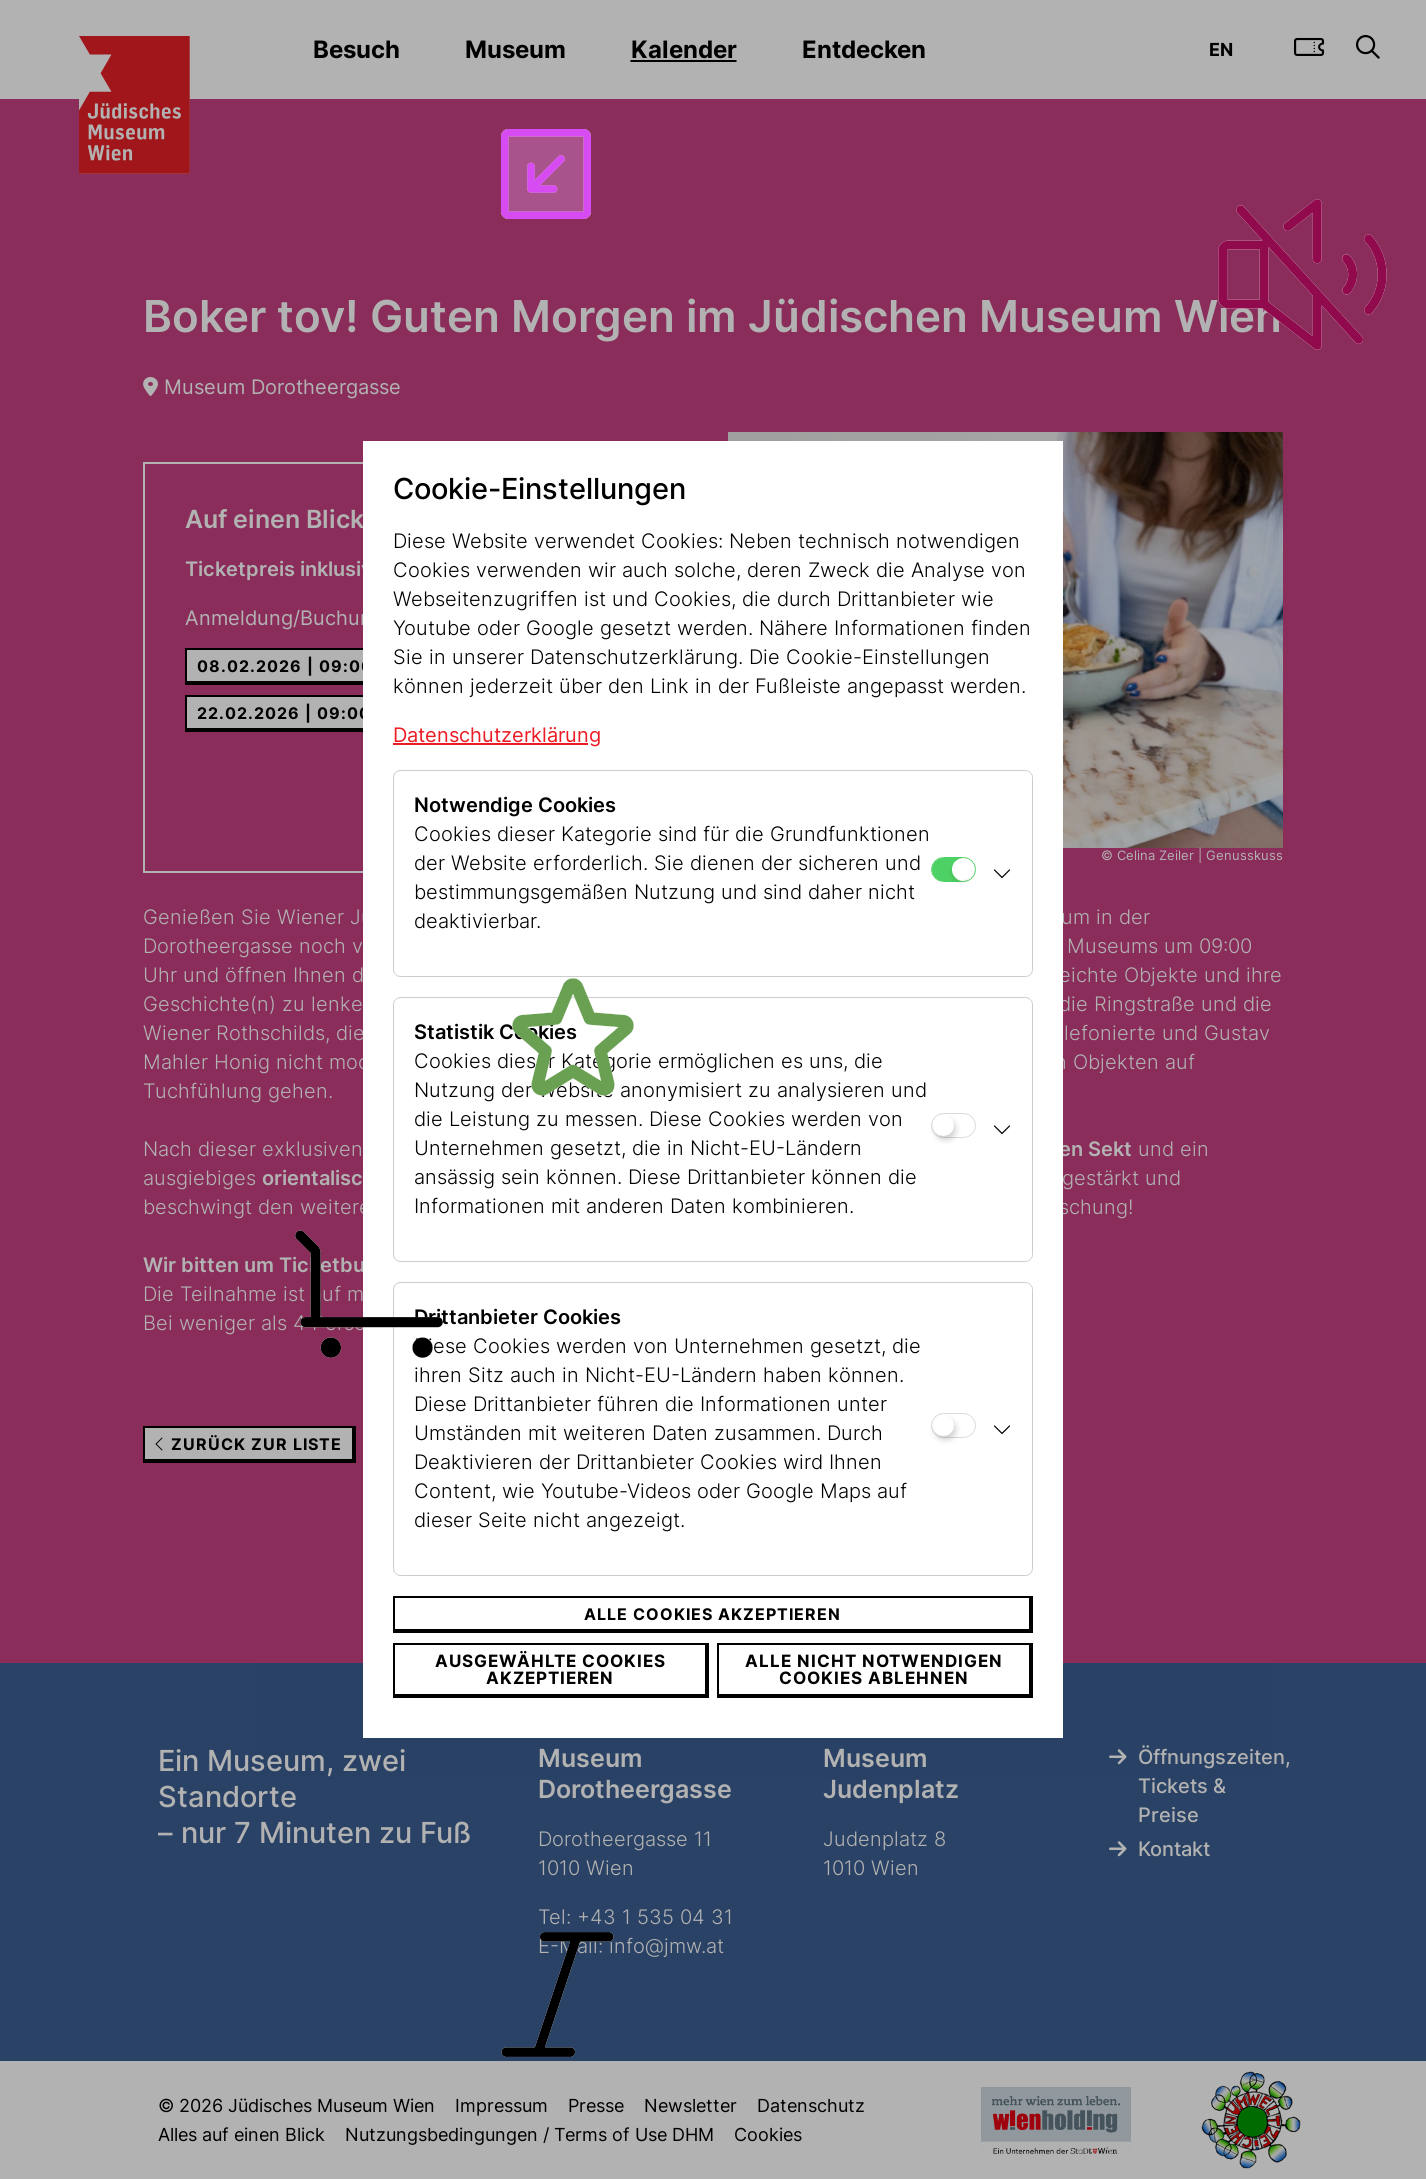 The height and width of the screenshot is (2179, 1426). What do you see at coordinates (546, 174) in the screenshot?
I see `move content to bottom-left corner` at bounding box center [546, 174].